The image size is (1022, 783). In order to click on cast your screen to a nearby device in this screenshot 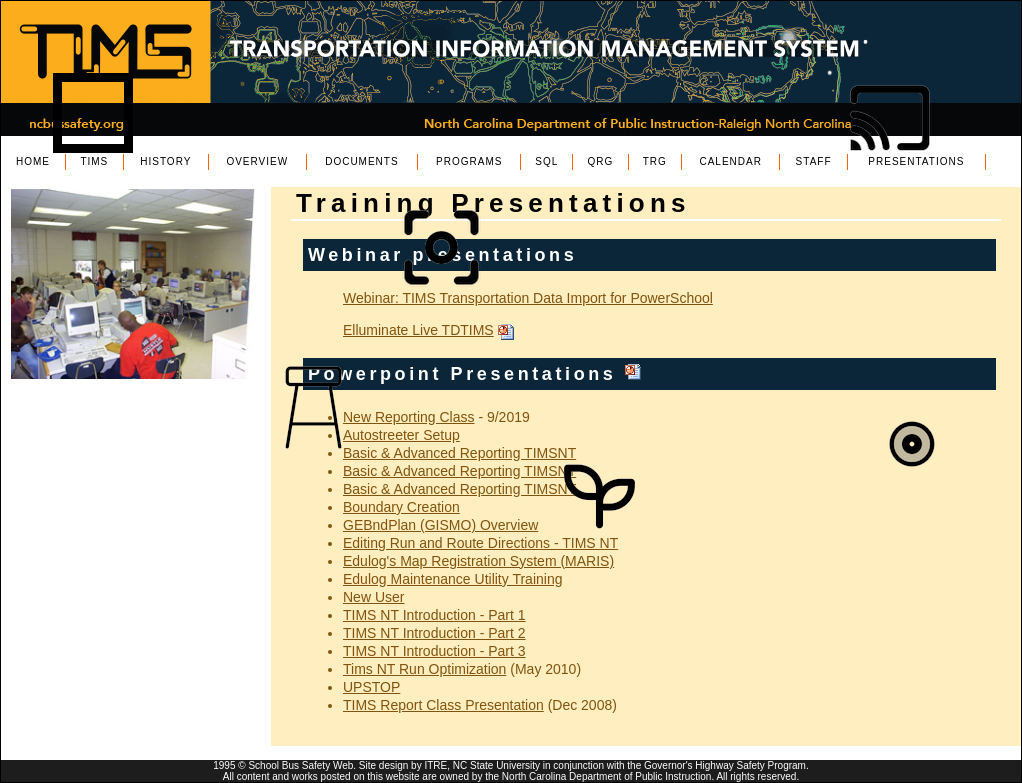, I will do `click(890, 118)`.